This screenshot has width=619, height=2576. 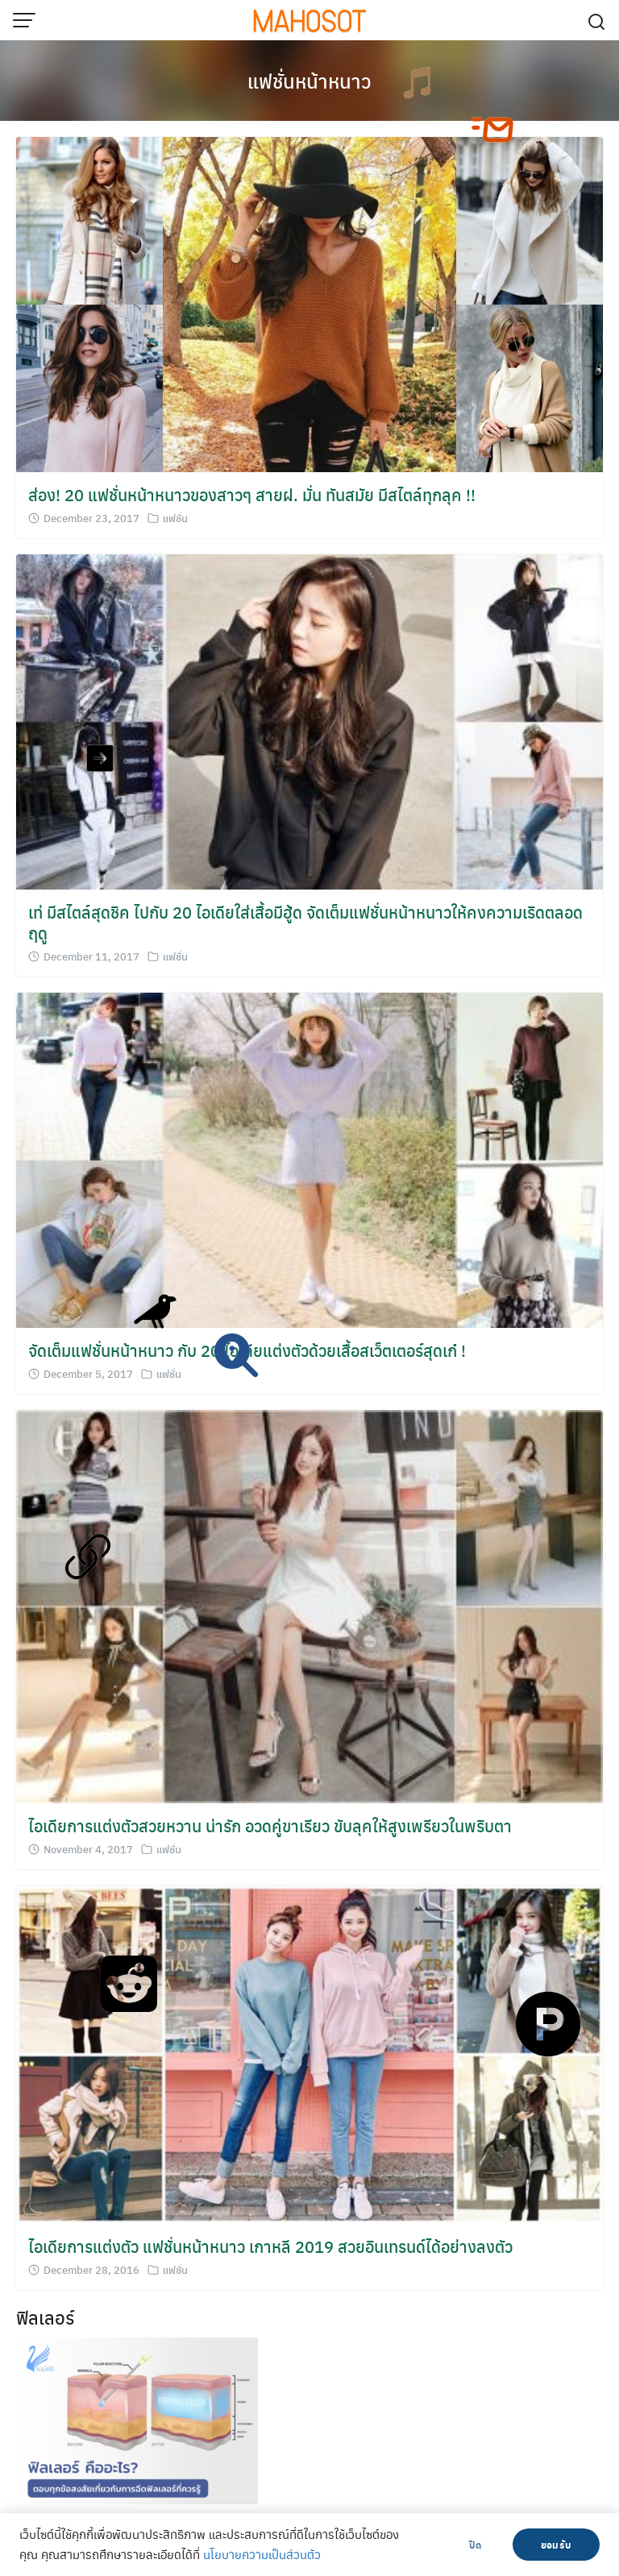 I want to click on visit product hunt website or app, so click(x=548, y=2024).